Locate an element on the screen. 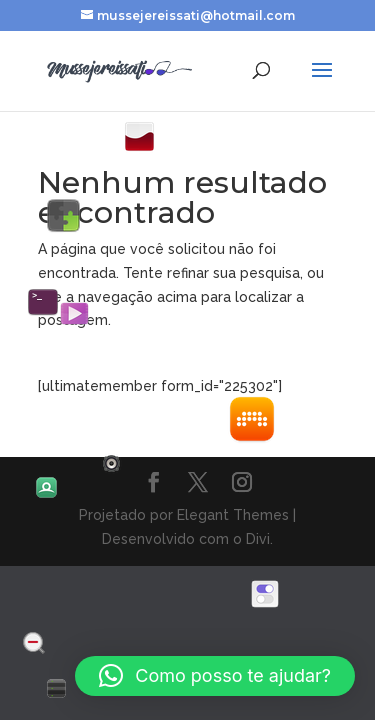  open renderdoc graphics debugging application is located at coordinates (46, 487).